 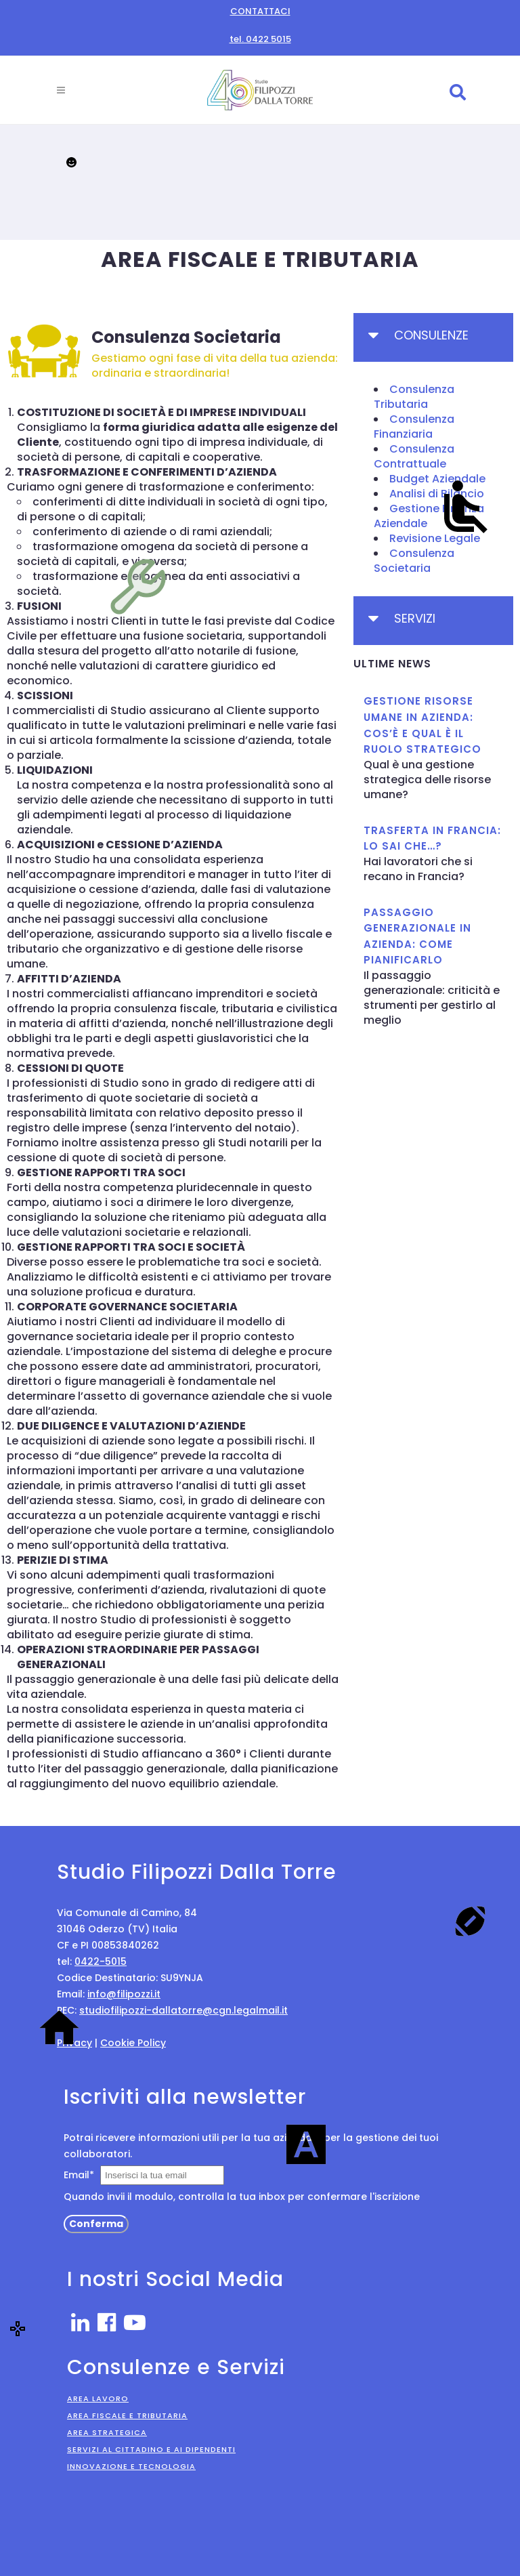 I want to click on navigate to home screen, so click(x=59, y=2028).